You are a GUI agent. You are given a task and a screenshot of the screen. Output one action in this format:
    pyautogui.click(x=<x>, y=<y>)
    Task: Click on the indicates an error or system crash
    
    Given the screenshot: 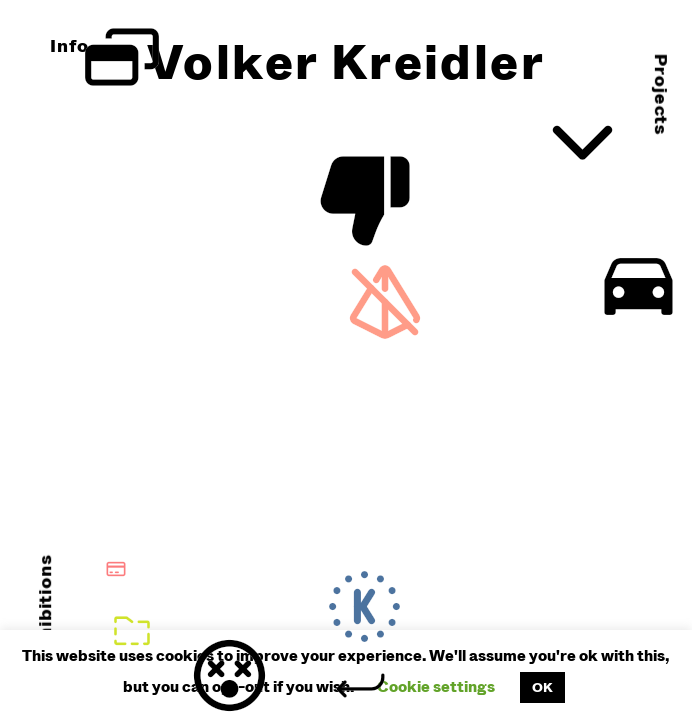 What is the action you would take?
    pyautogui.click(x=229, y=675)
    